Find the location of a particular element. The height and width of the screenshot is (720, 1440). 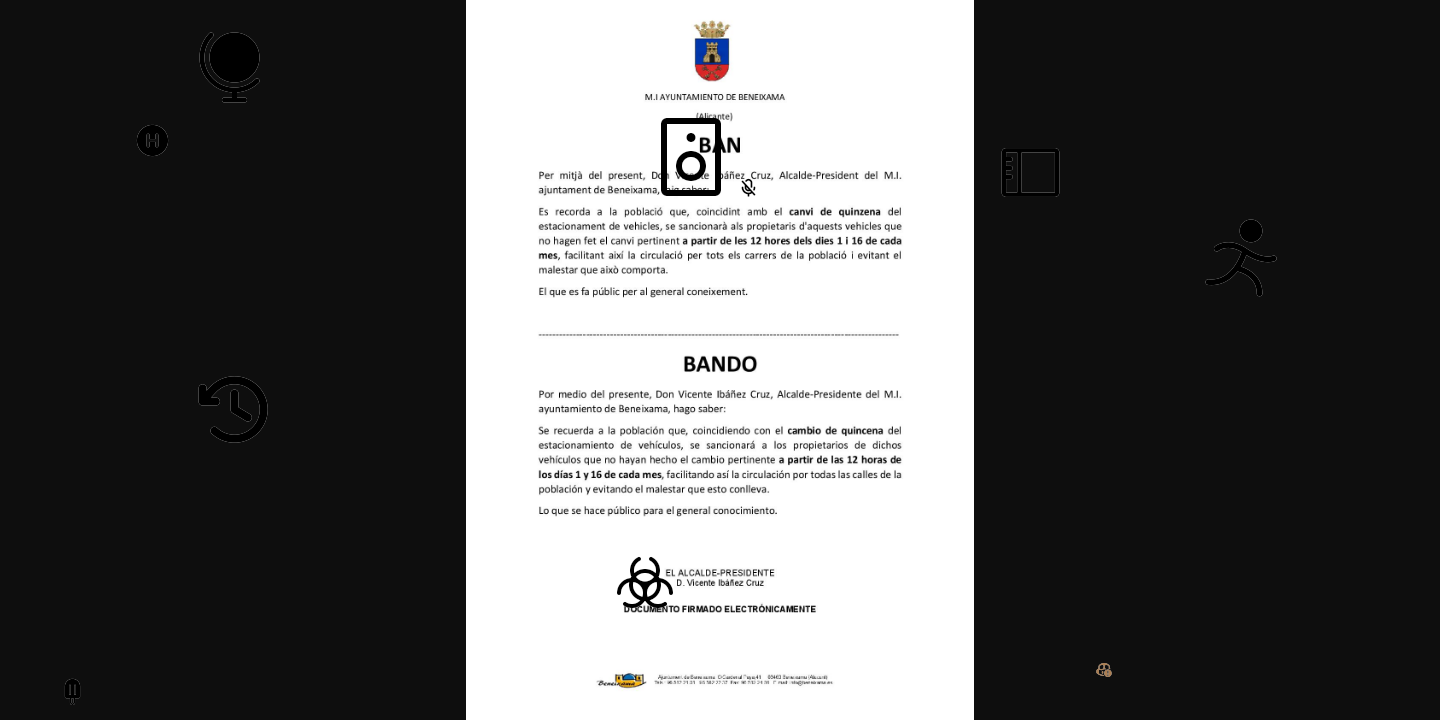

view history or recent activity is located at coordinates (234, 409).